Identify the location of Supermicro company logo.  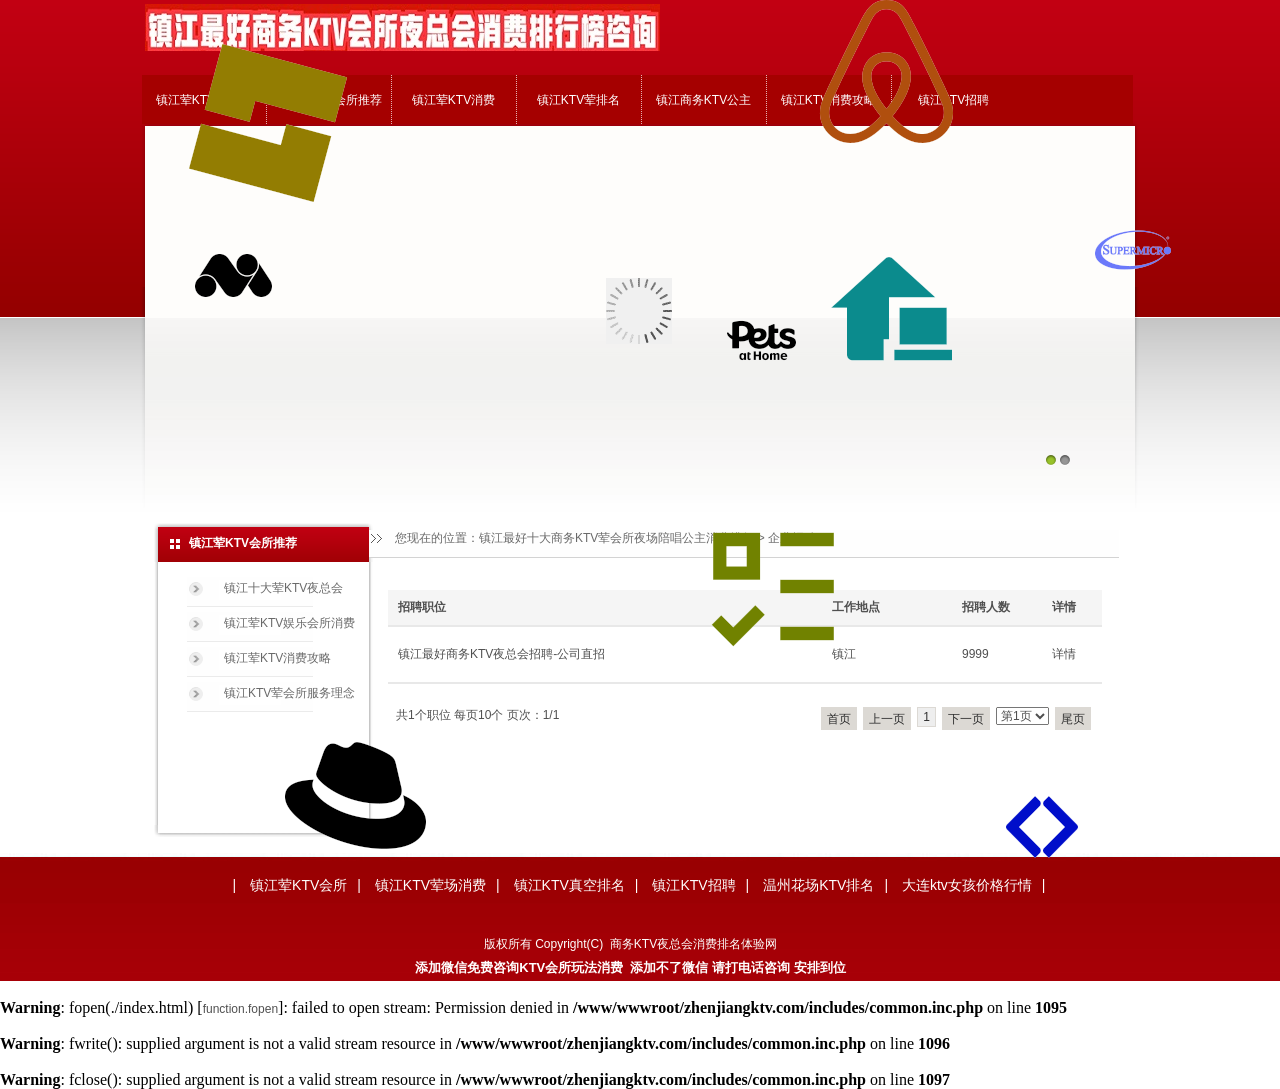
(1133, 250).